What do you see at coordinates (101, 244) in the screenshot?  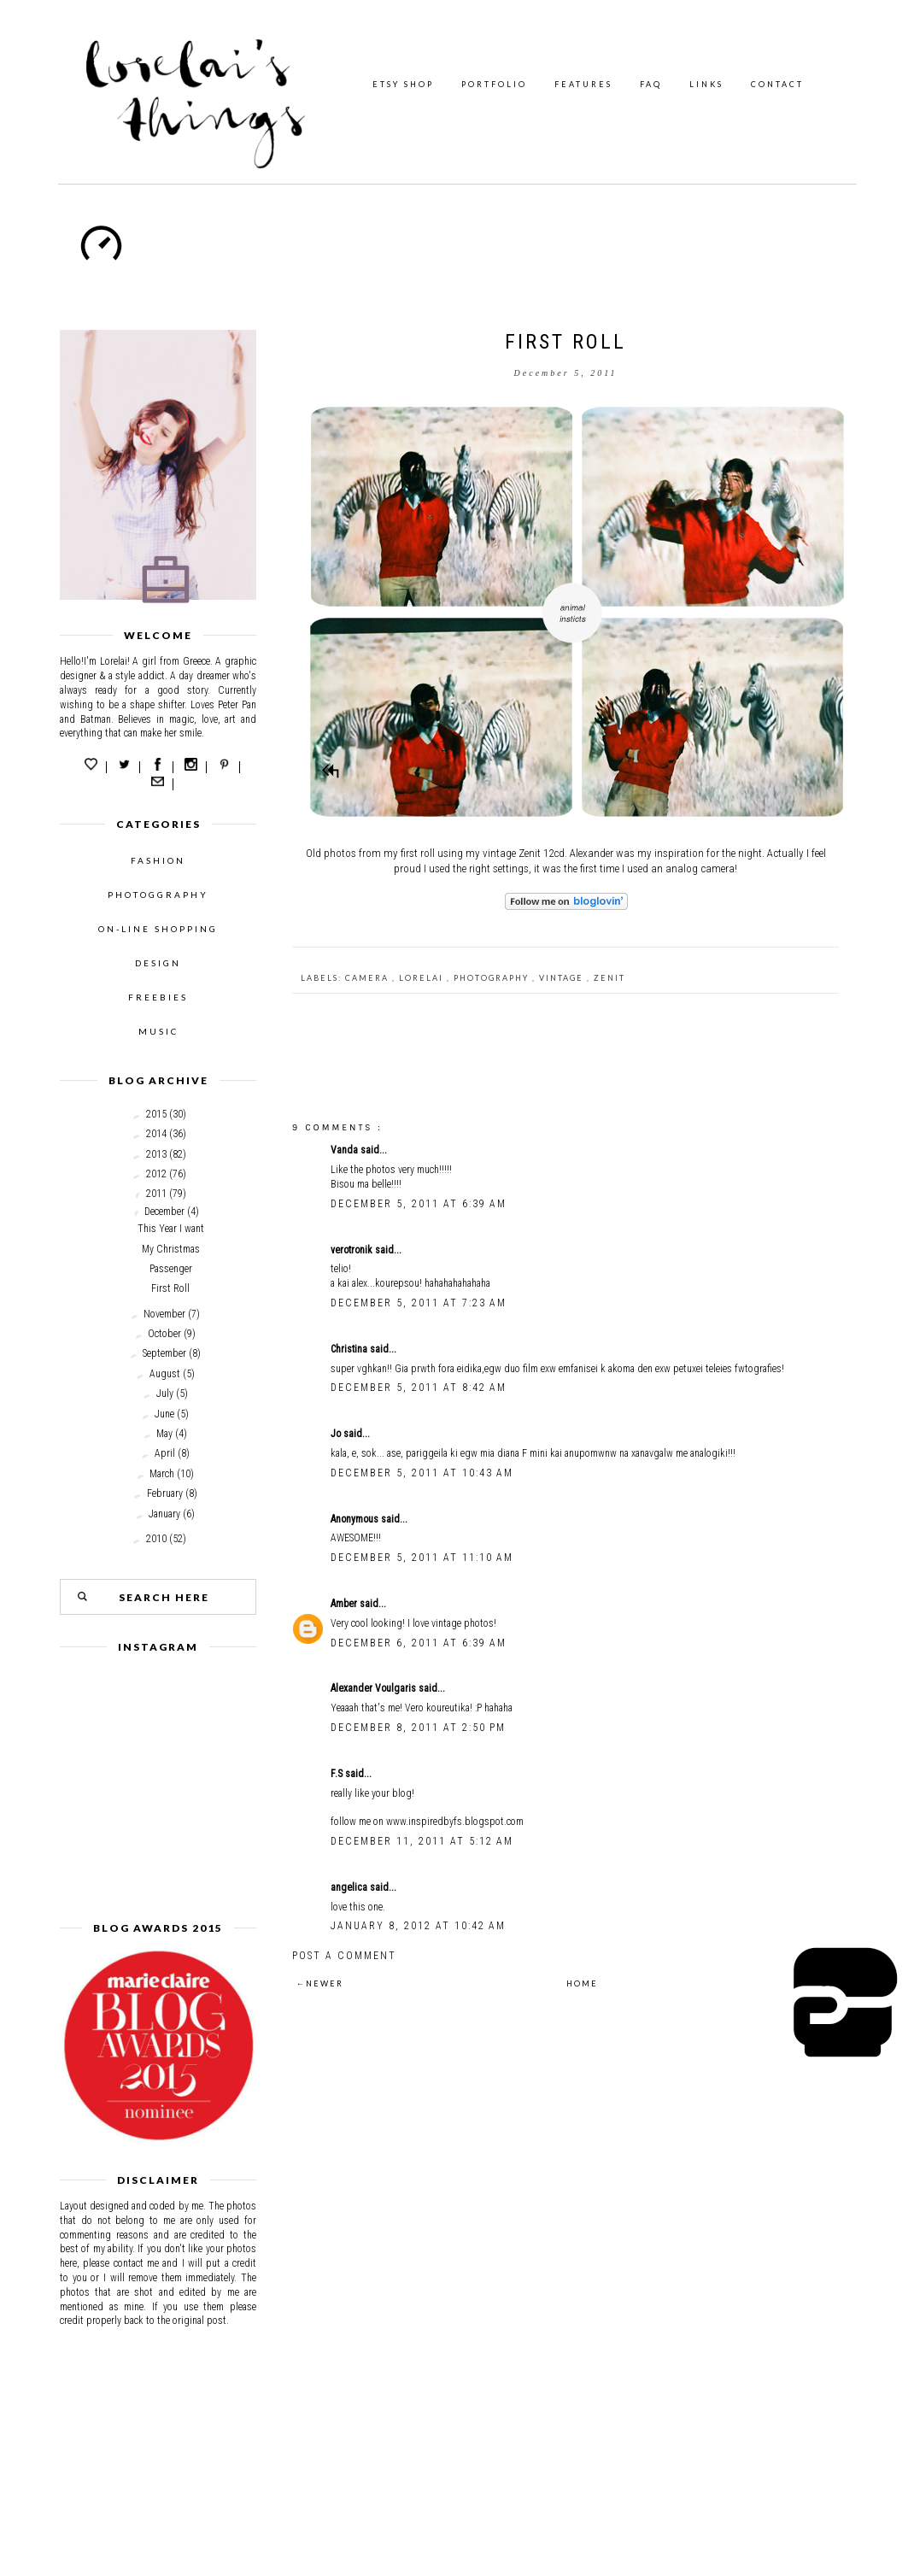 I see `increase playback speed` at bounding box center [101, 244].